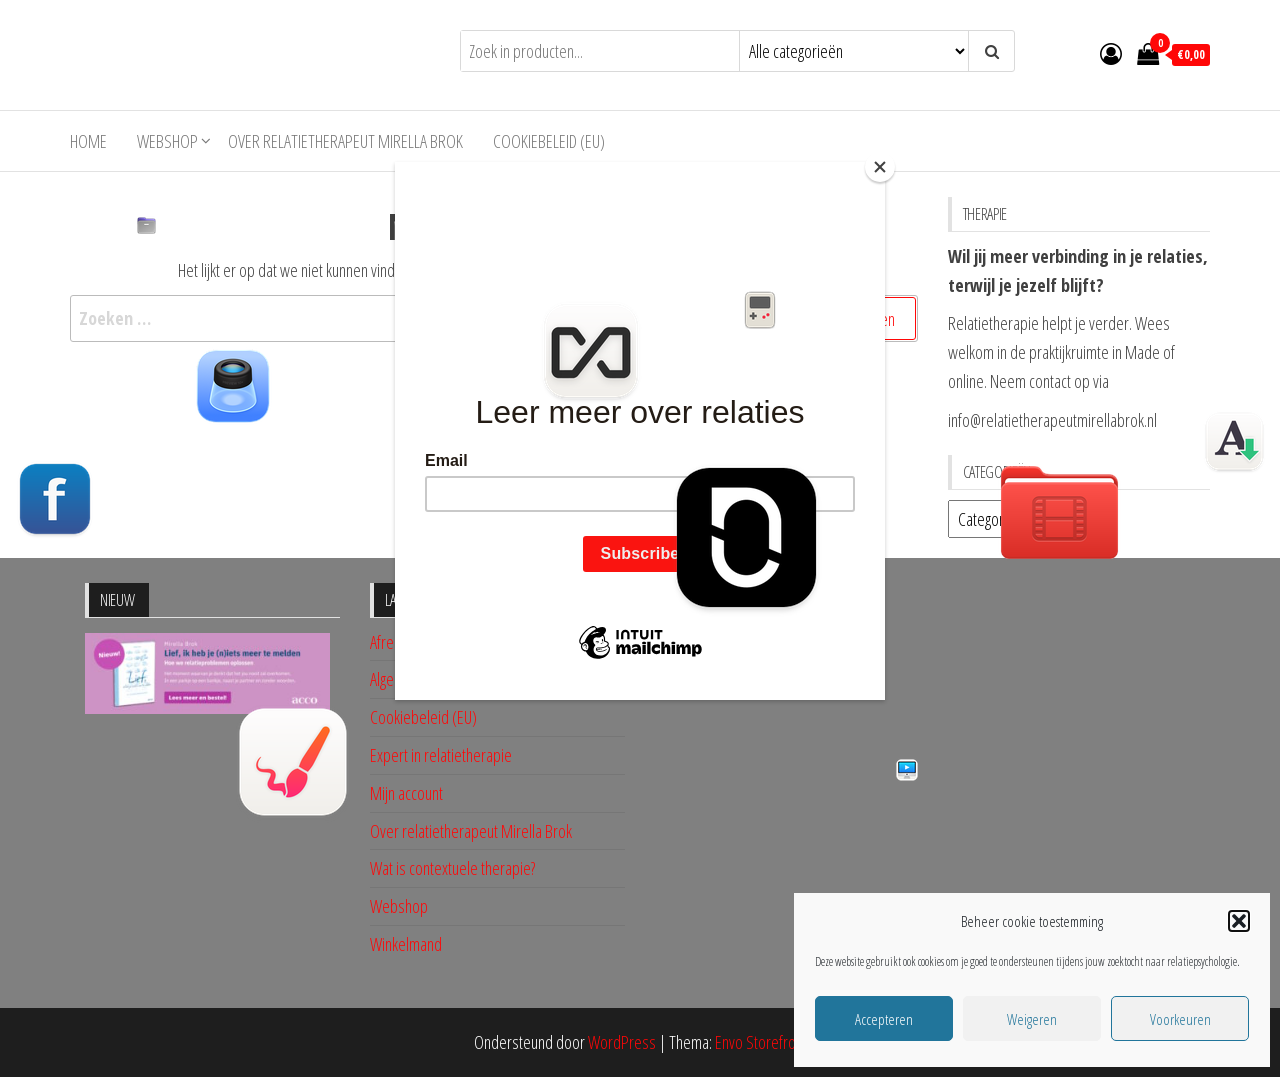  Describe the element at coordinates (1234, 441) in the screenshot. I see `download and install new fonts` at that location.